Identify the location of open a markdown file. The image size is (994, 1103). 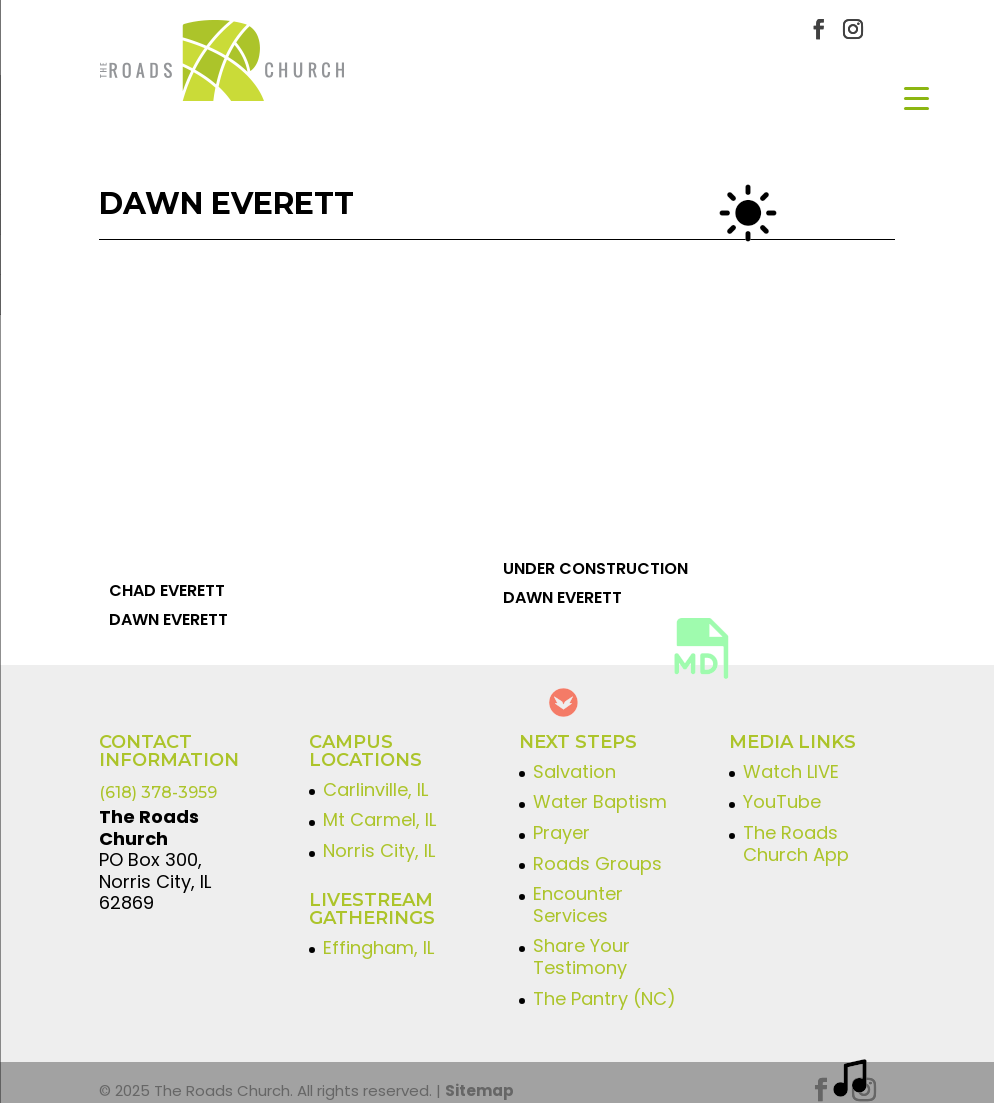
(702, 648).